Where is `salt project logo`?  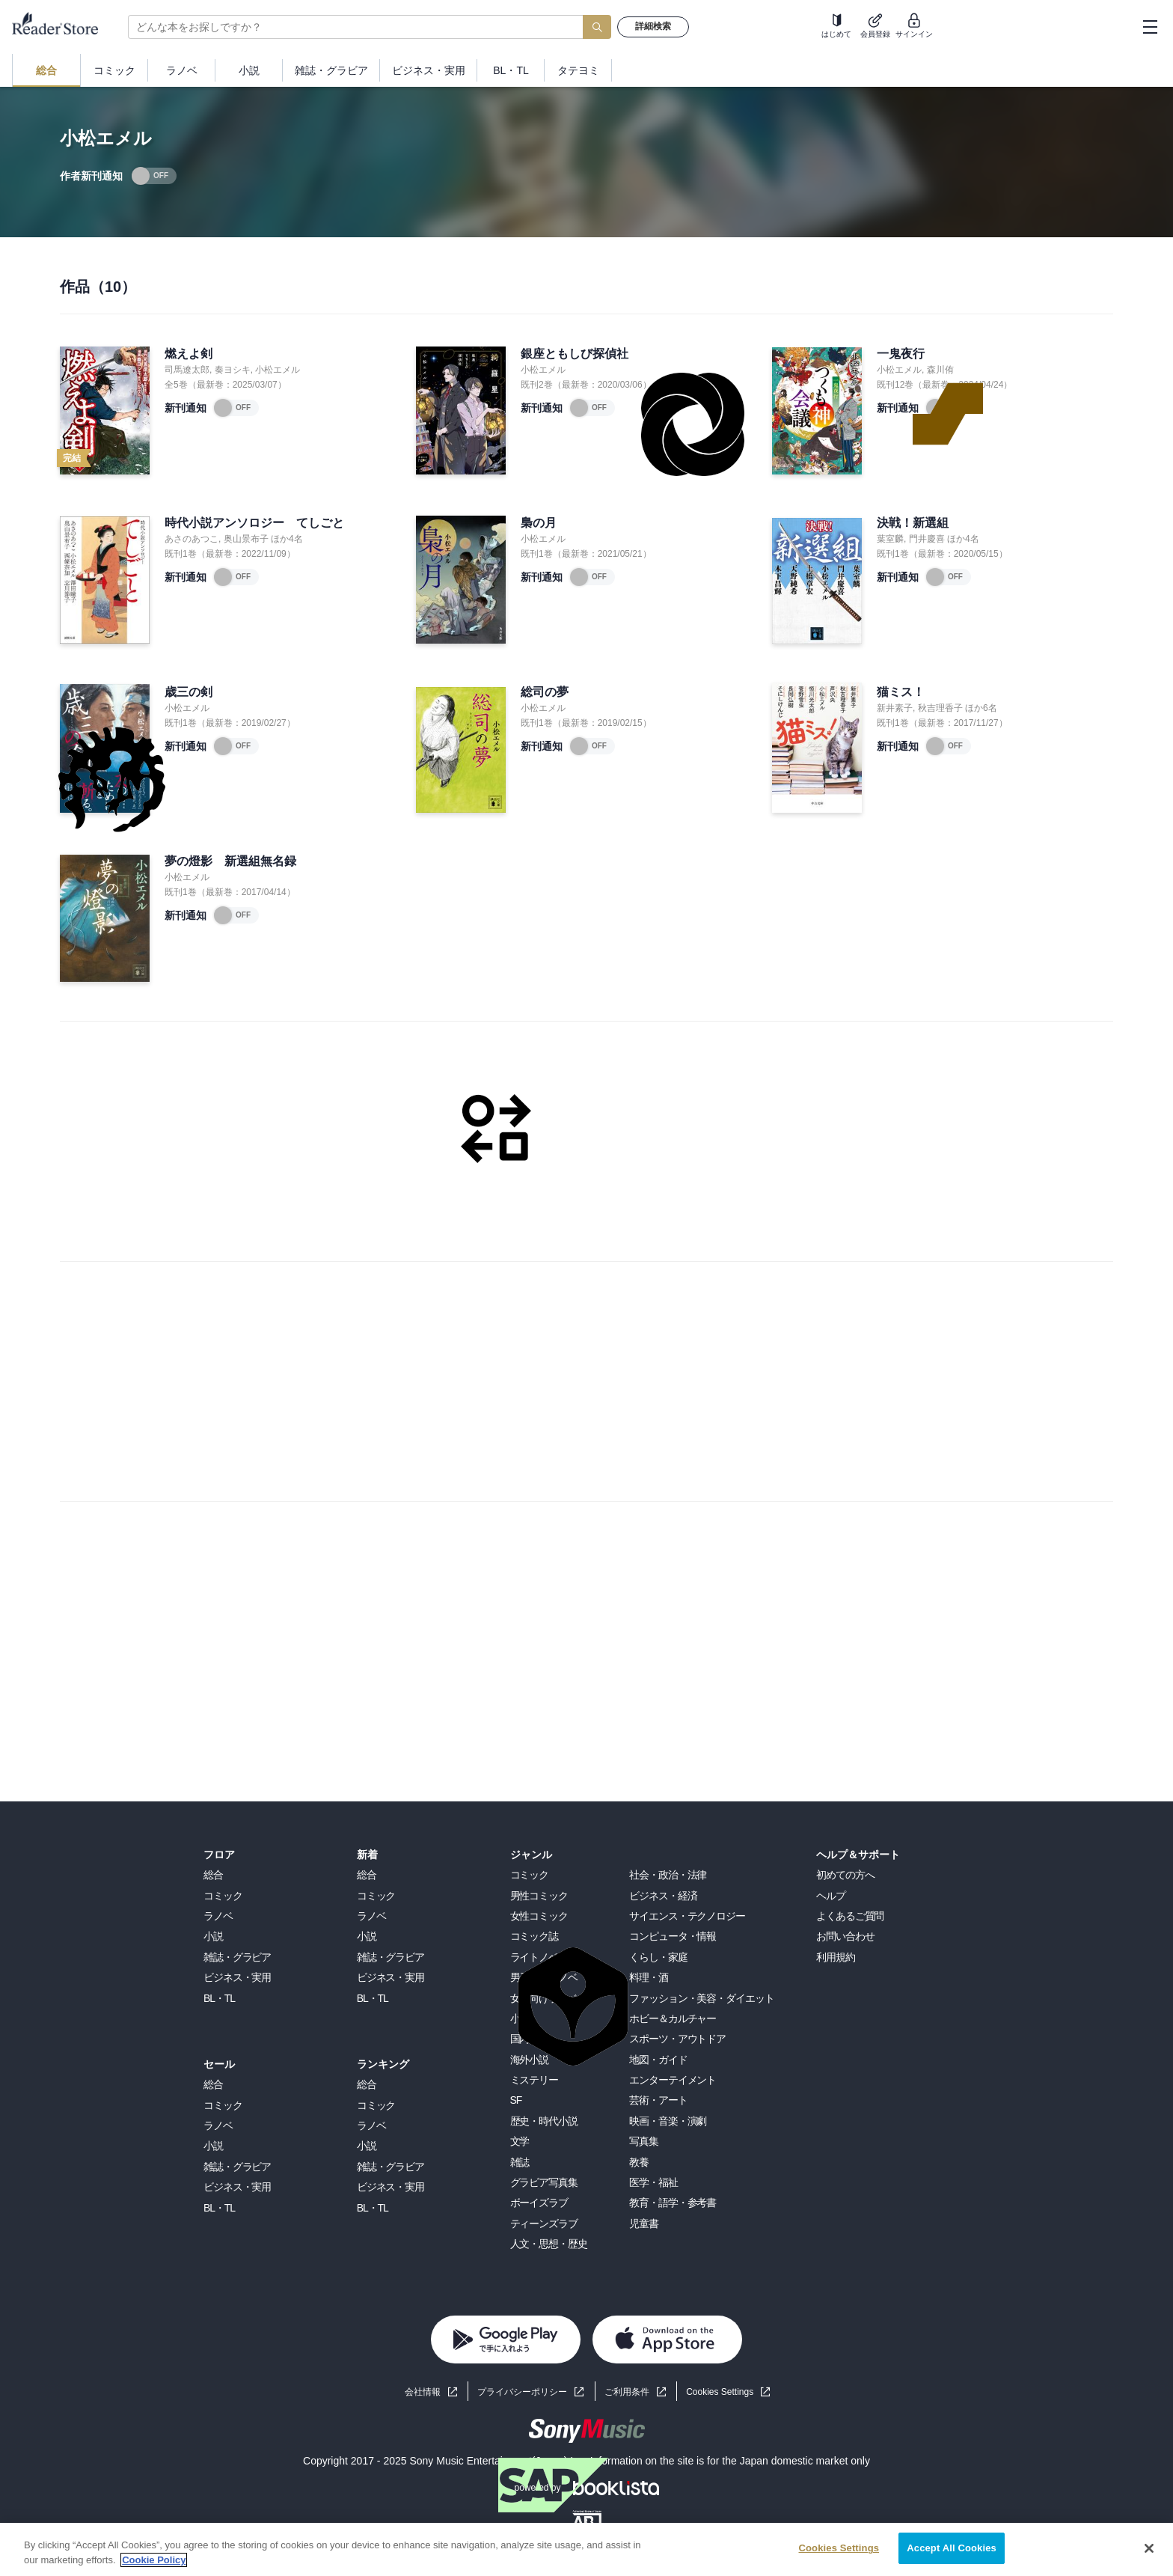 salt project logo is located at coordinates (948, 414).